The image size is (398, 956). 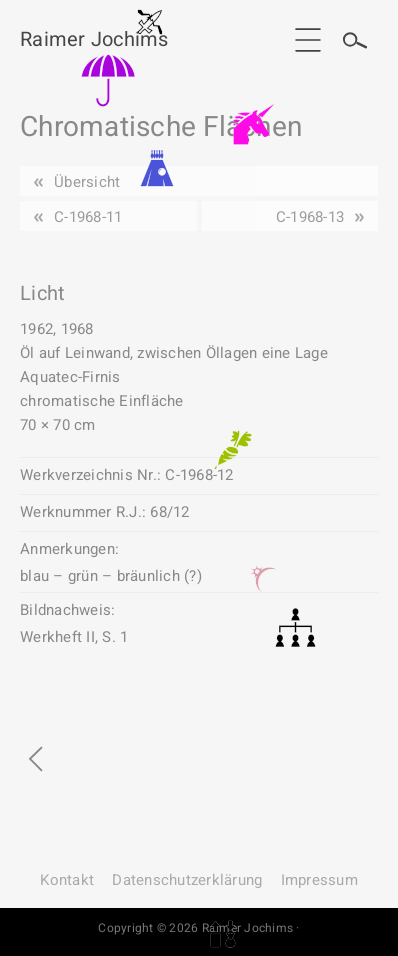 I want to click on access fantasy or mythical creature content, so click(x=254, y=124).